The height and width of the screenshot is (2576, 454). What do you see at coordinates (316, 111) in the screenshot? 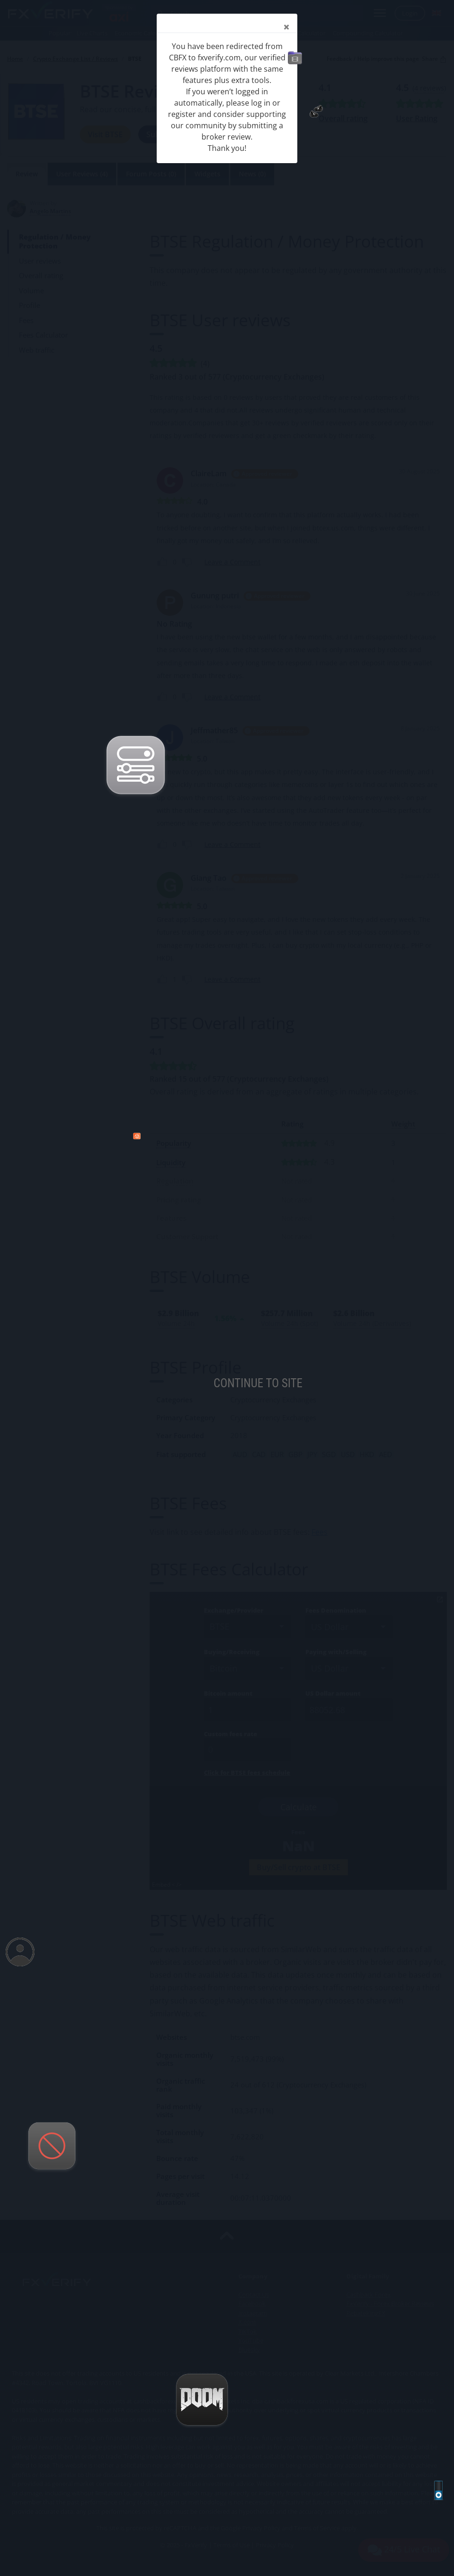
I see `beats wireless earbuds device icon` at bounding box center [316, 111].